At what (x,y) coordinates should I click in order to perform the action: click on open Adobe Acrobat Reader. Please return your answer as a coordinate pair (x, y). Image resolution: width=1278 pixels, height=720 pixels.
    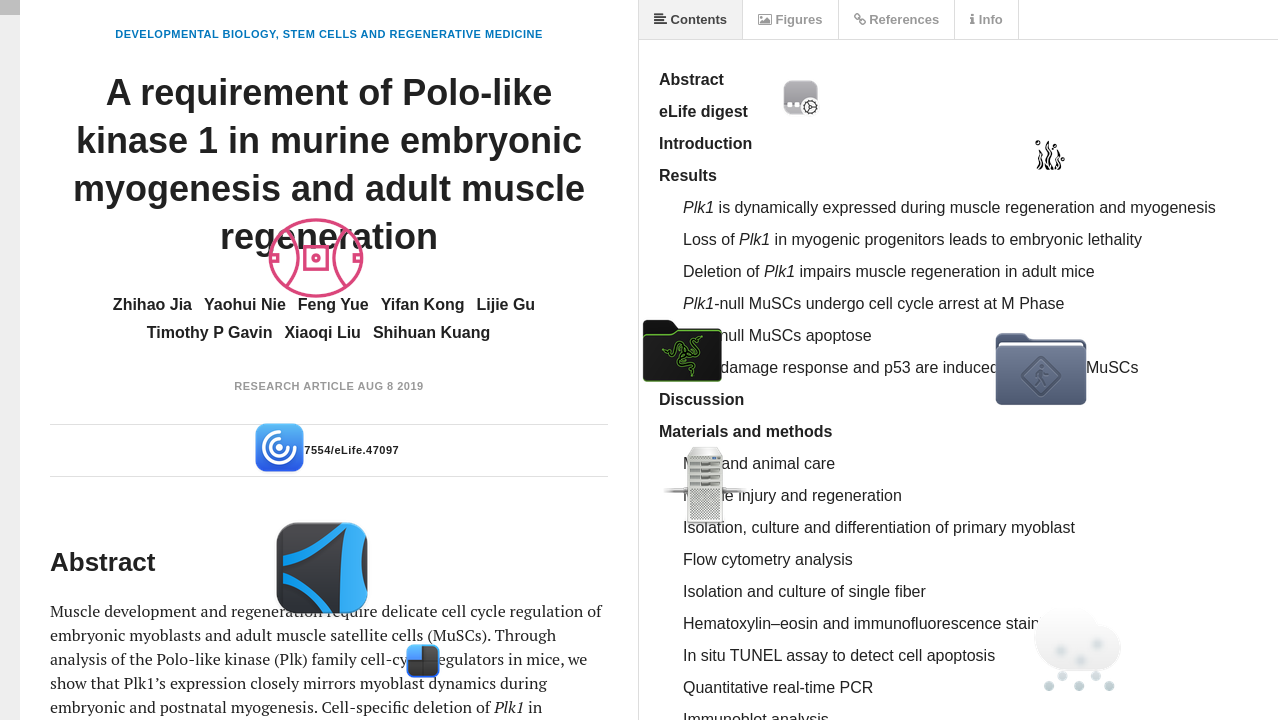
    Looking at the image, I should click on (322, 568).